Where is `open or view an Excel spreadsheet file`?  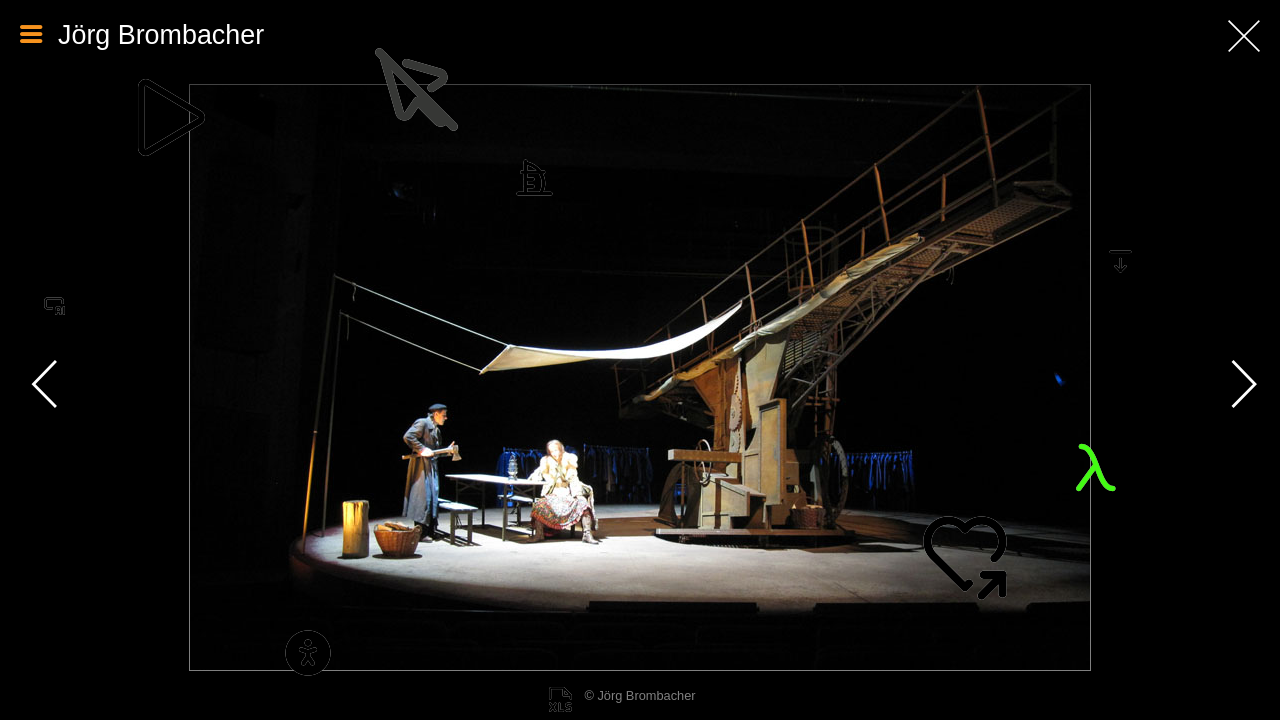 open or view an Excel spreadsheet file is located at coordinates (560, 700).